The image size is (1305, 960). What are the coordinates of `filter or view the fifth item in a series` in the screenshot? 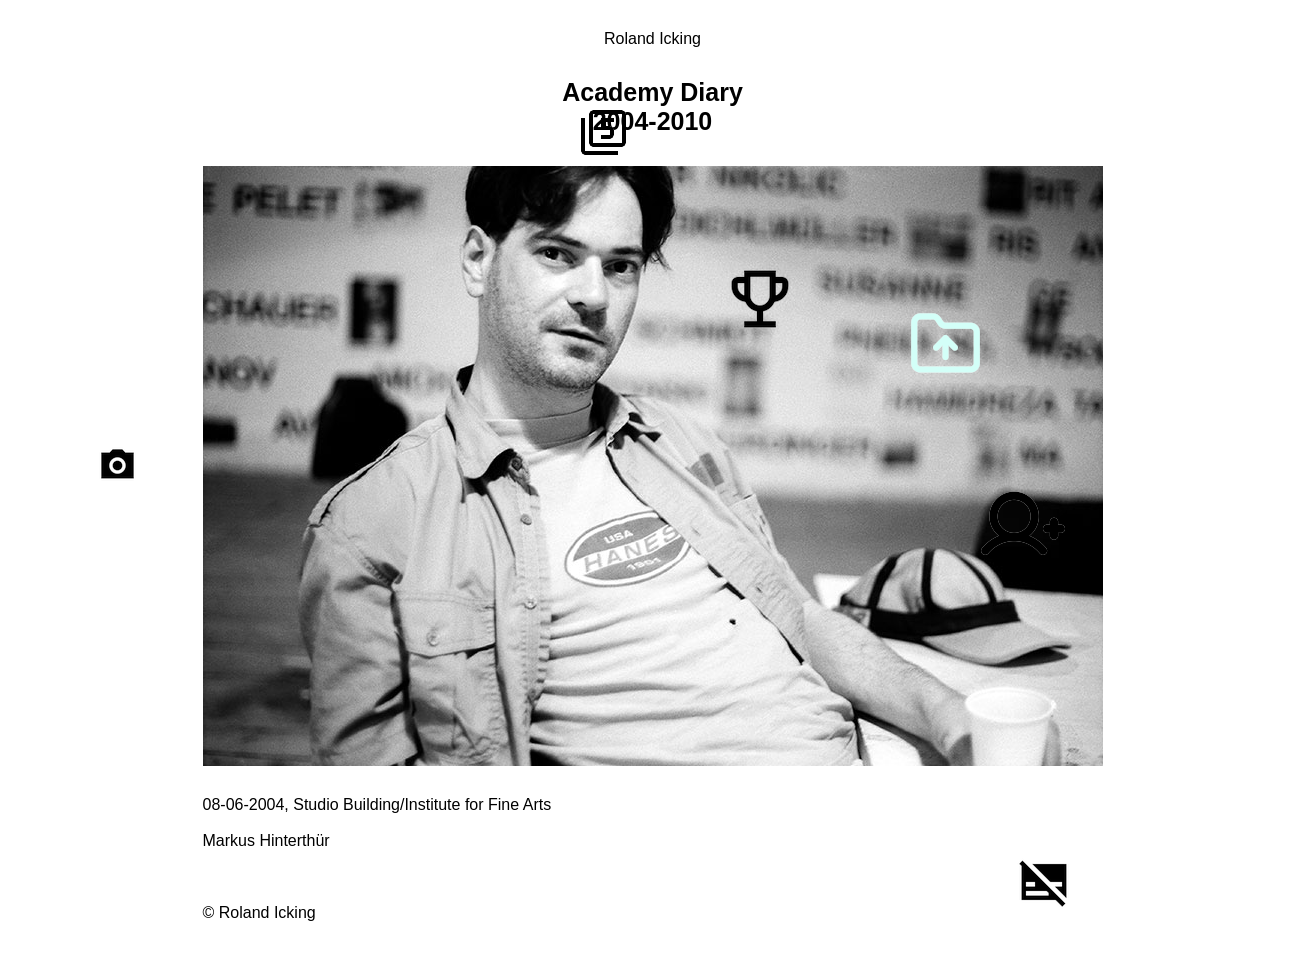 It's located at (603, 132).